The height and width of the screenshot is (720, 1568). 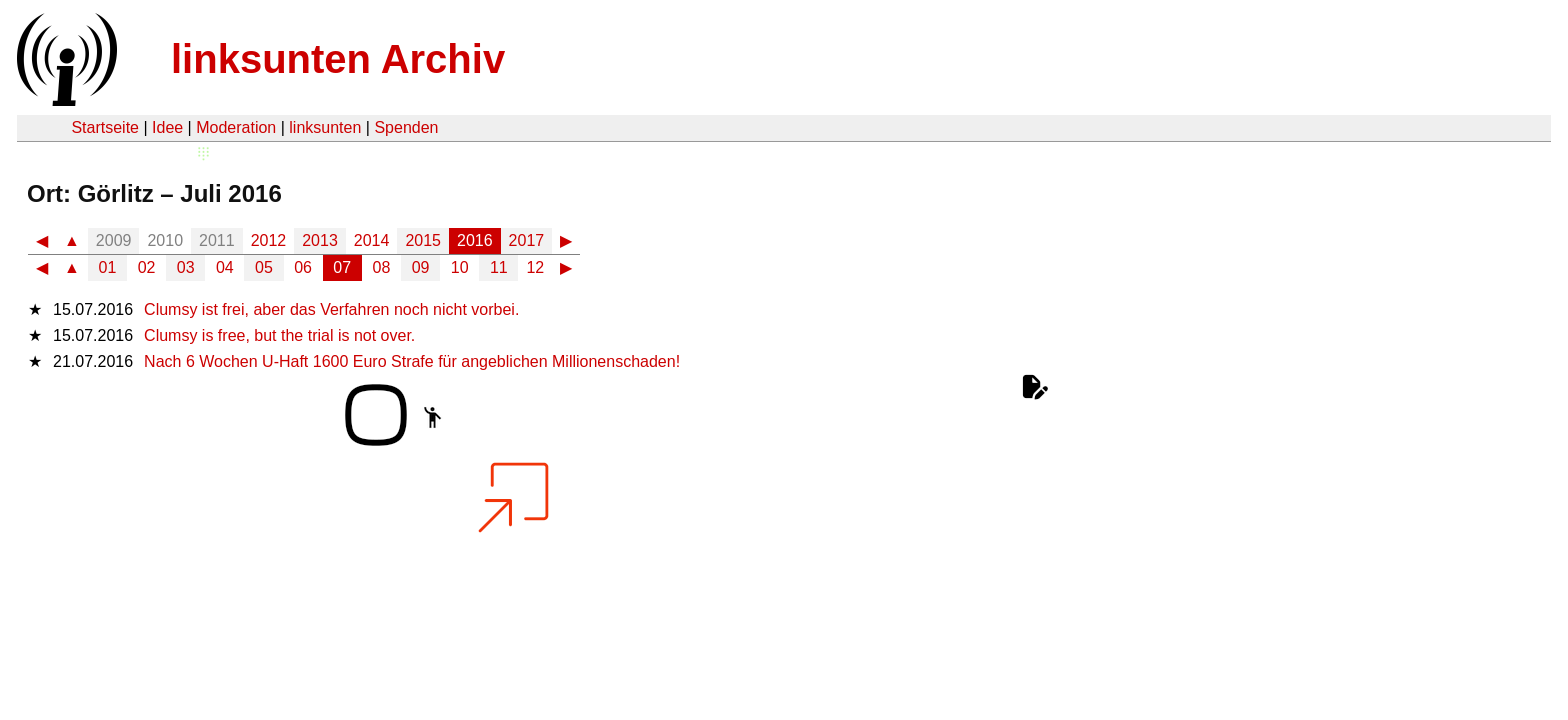 I want to click on a default placeholder or empty state container, so click(x=376, y=415).